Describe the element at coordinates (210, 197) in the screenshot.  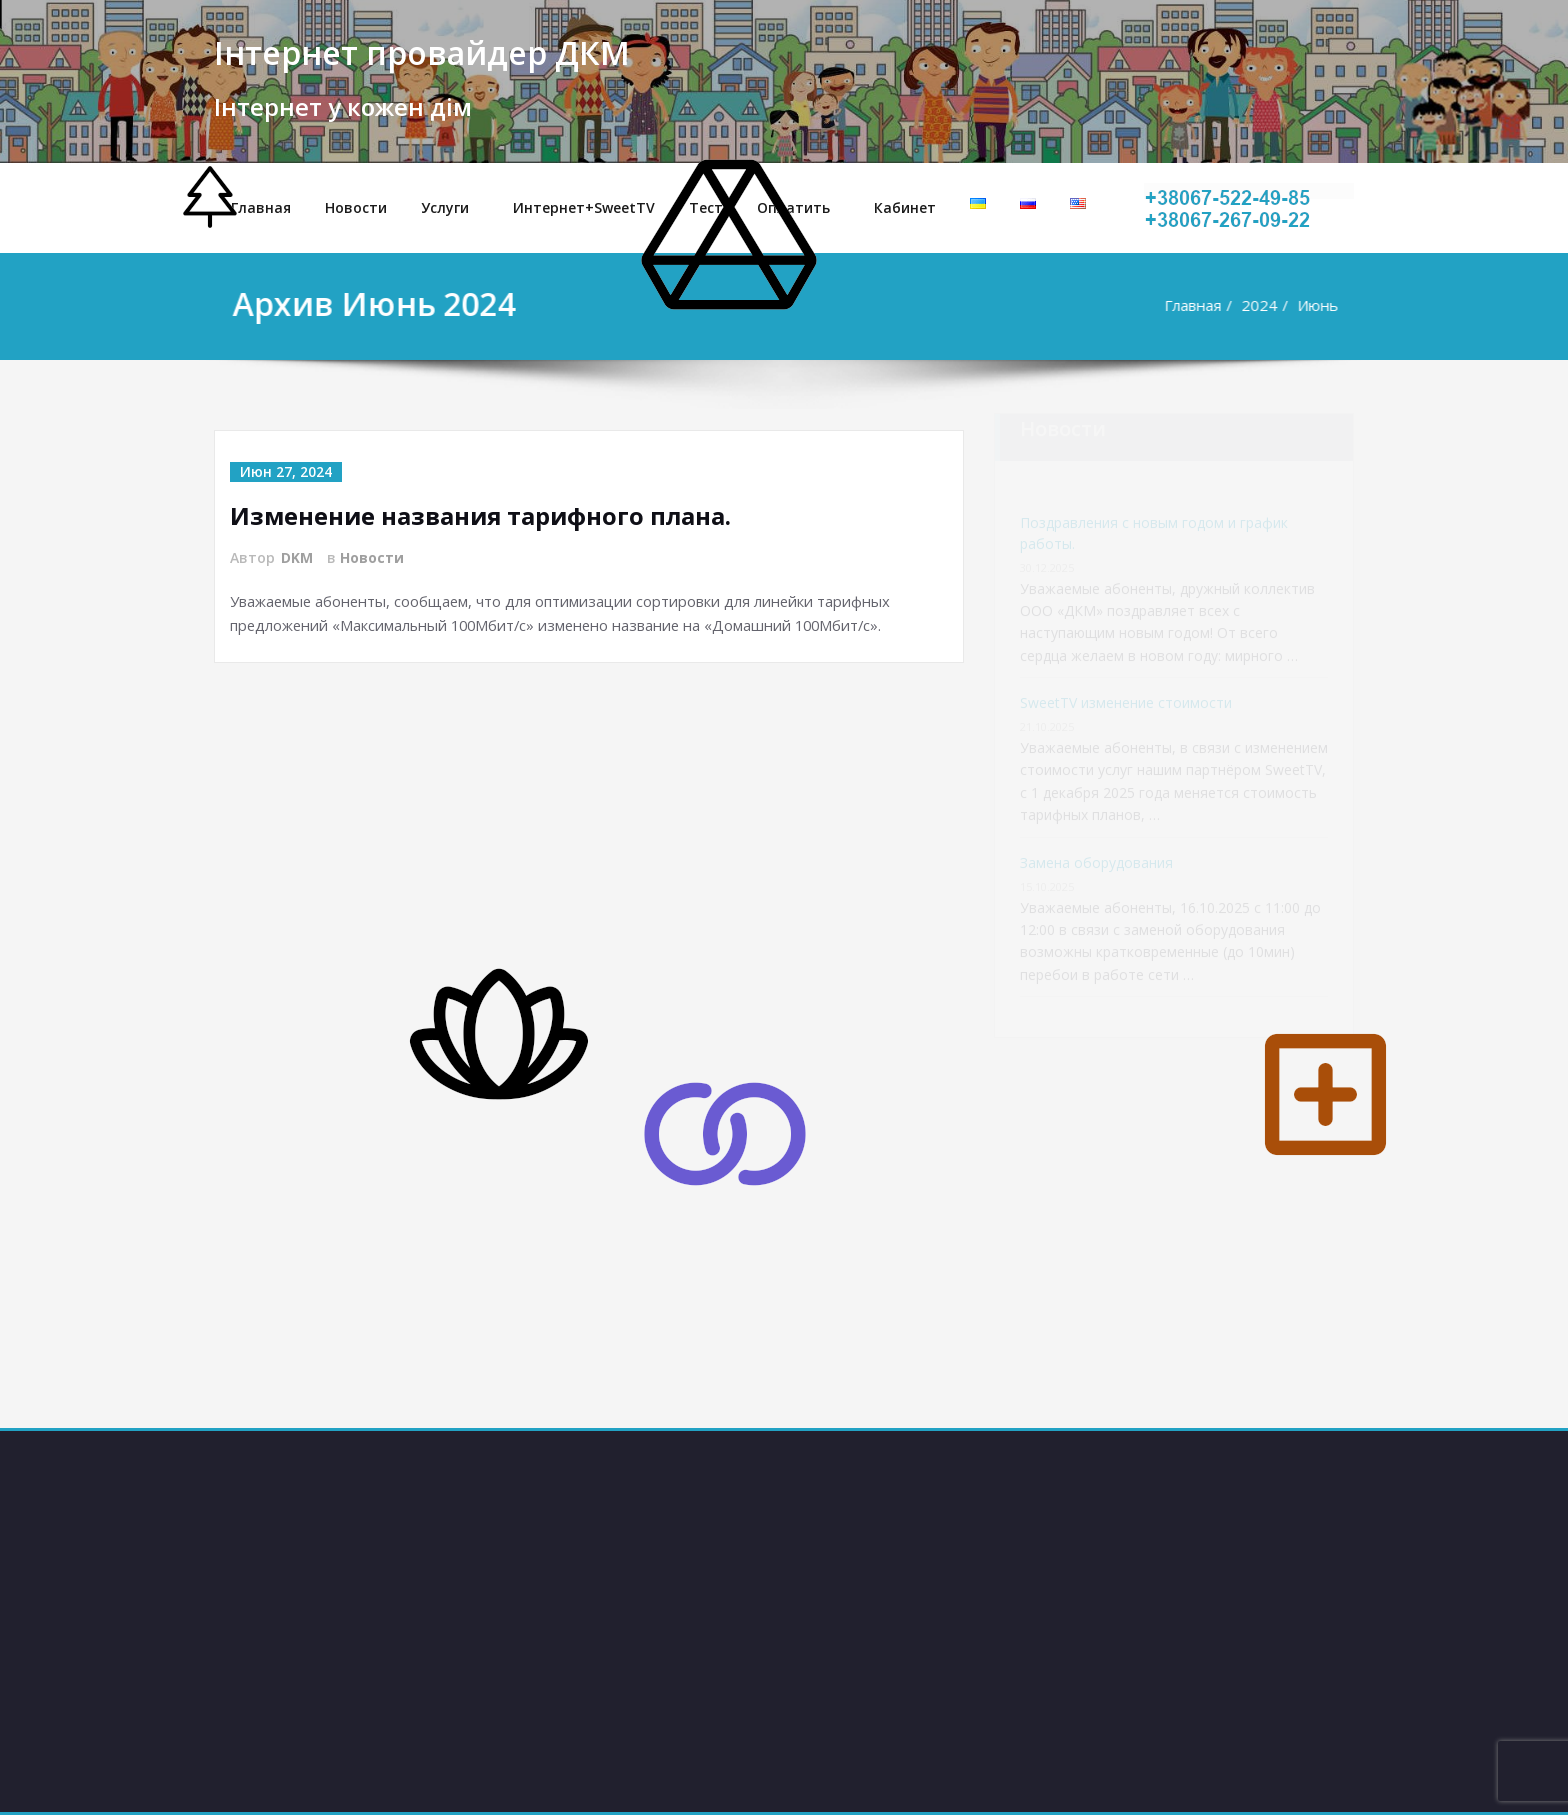
I see `indicates parks or nature areas on a map` at that location.